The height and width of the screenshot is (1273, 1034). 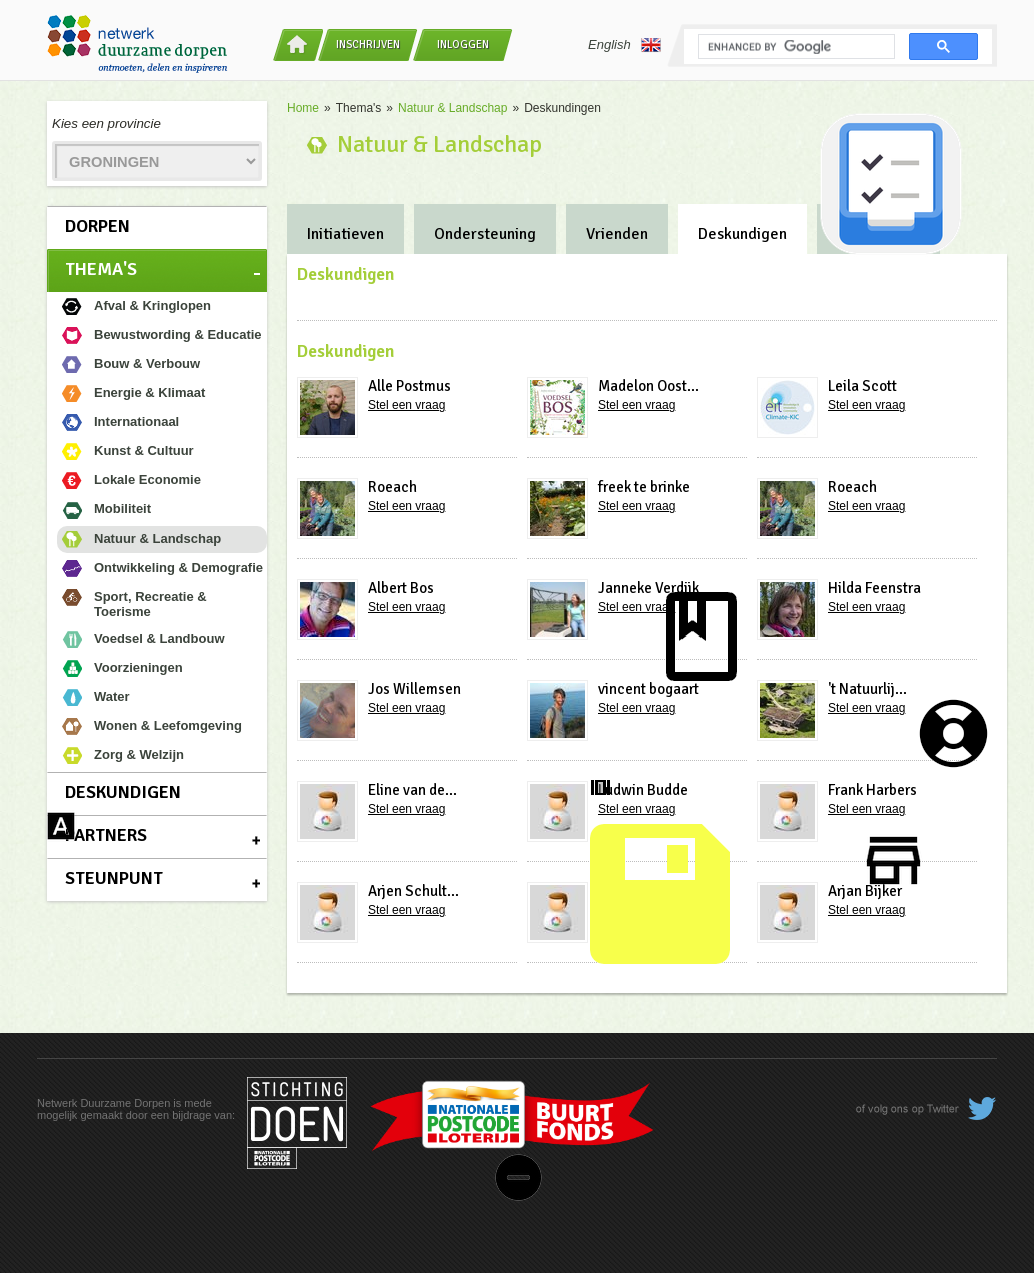 What do you see at coordinates (893, 860) in the screenshot?
I see `browse or open the store` at bounding box center [893, 860].